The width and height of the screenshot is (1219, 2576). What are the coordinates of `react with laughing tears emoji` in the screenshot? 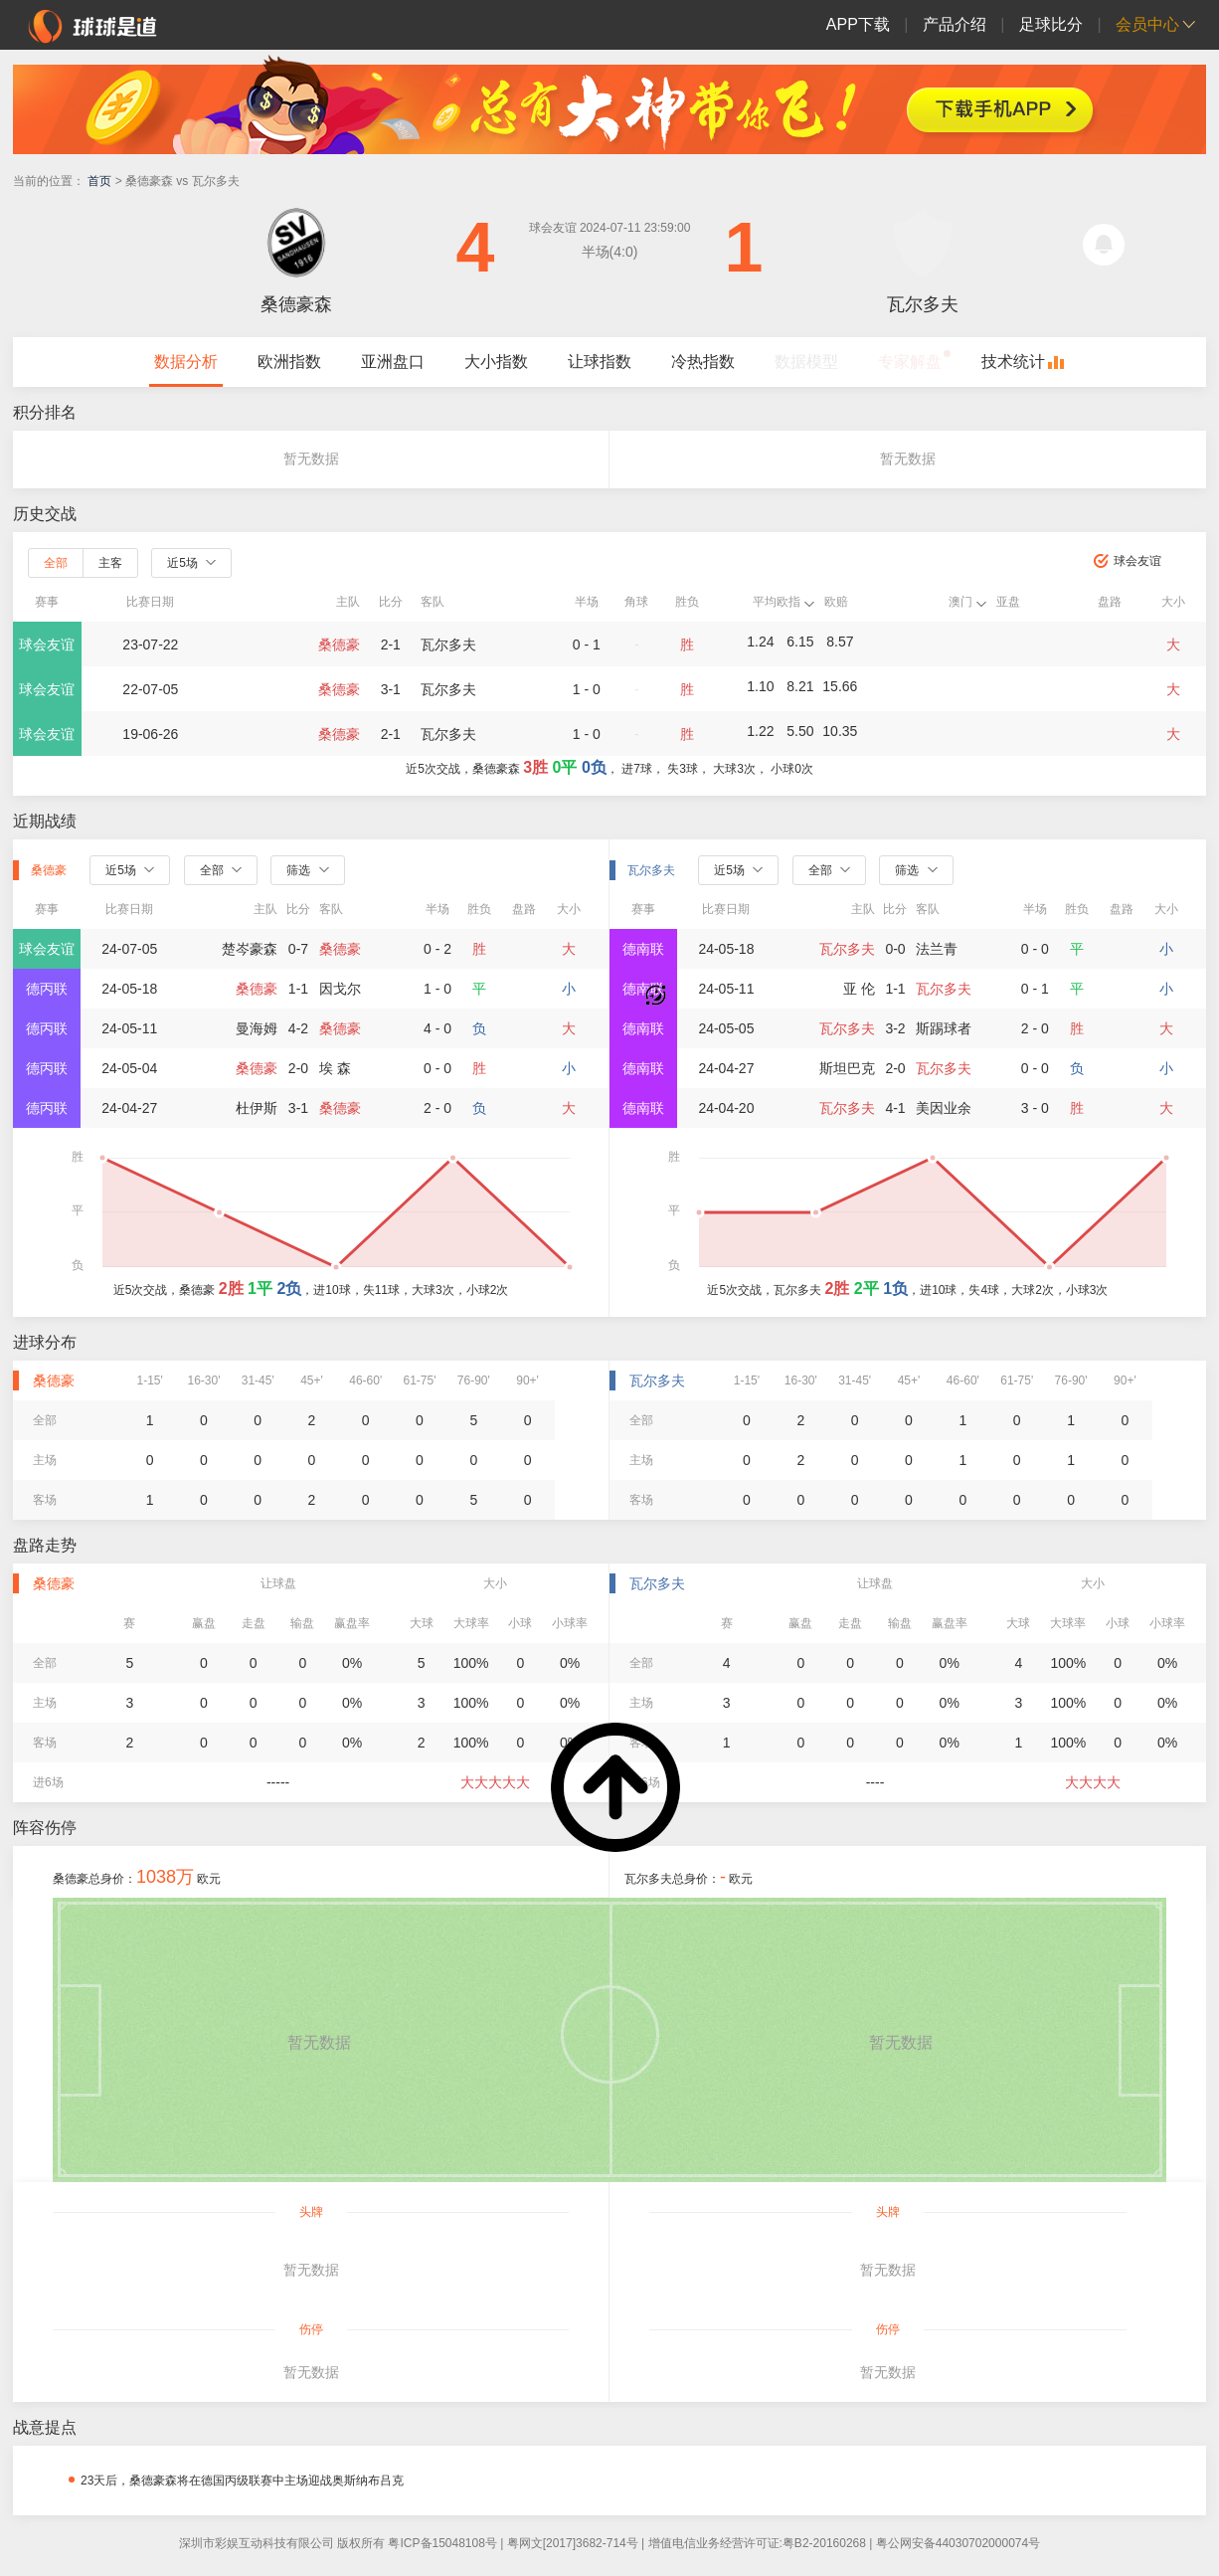 It's located at (655, 995).